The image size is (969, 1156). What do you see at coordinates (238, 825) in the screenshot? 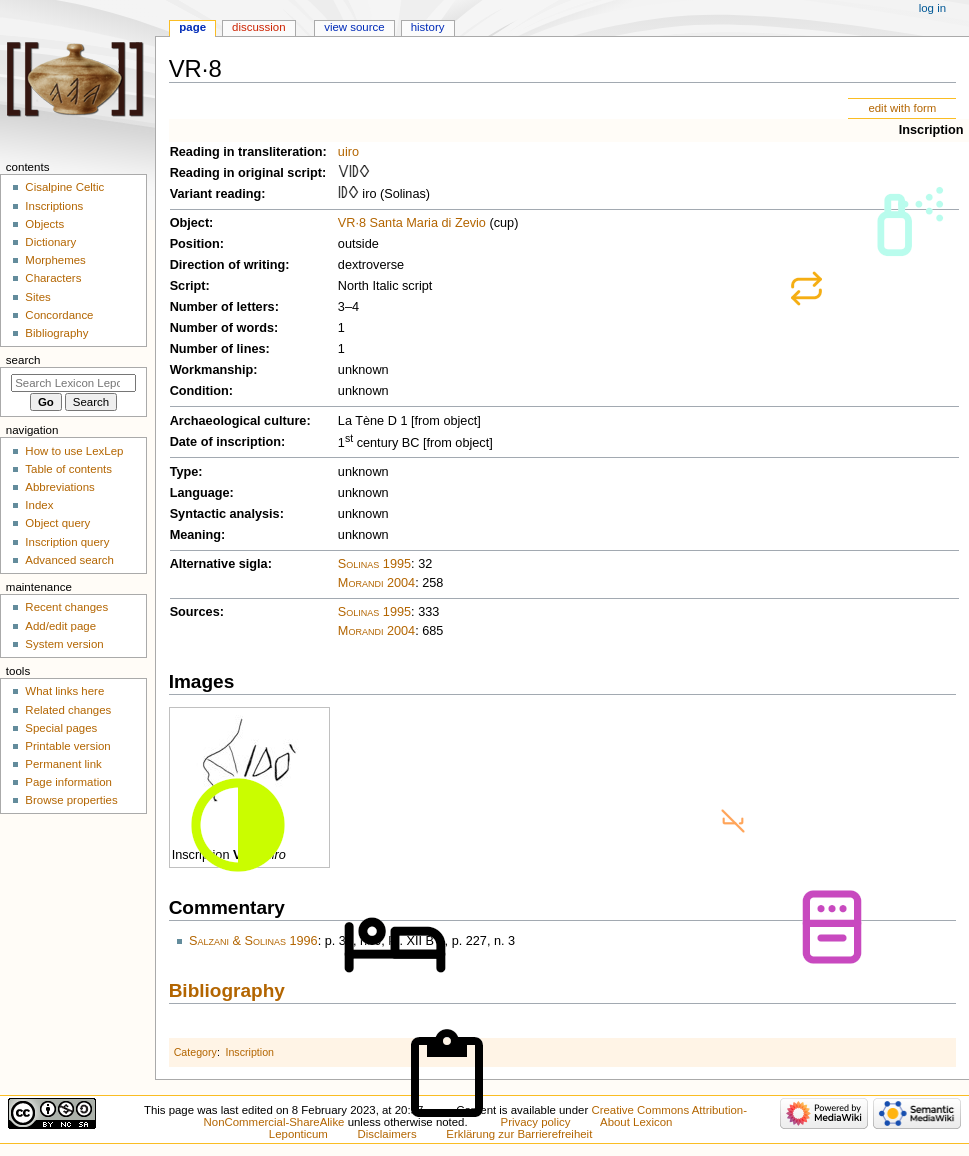
I see `adjust display contrast settings` at bounding box center [238, 825].